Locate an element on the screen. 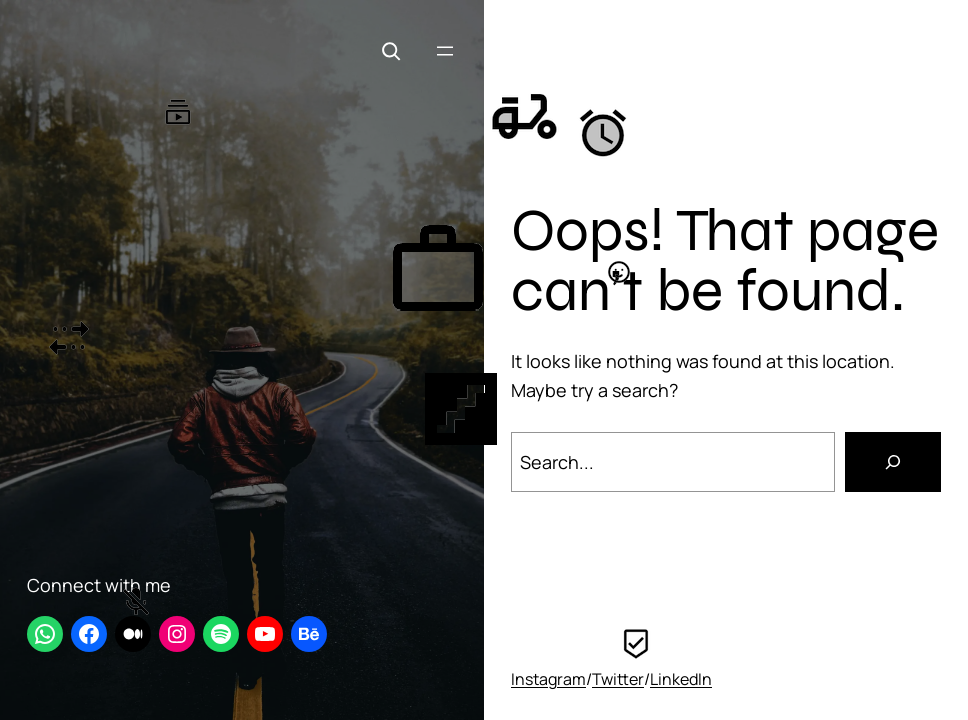 This screenshot has width=968, height=720. view multiple stops on a route is located at coordinates (69, 338).